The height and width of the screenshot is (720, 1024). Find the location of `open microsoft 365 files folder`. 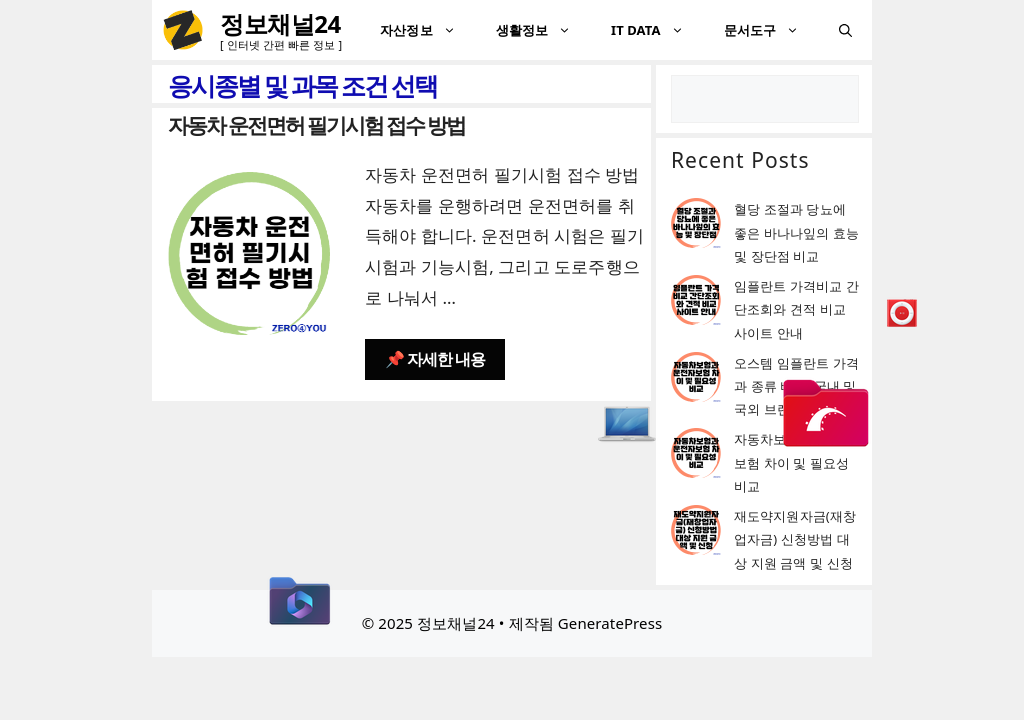

open microsoft 365 files folder is located at coordinates (299, 602).